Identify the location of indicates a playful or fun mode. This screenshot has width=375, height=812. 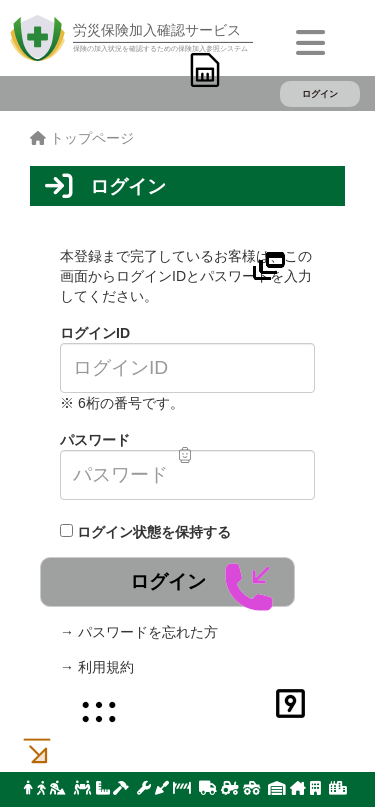
(185, 455).